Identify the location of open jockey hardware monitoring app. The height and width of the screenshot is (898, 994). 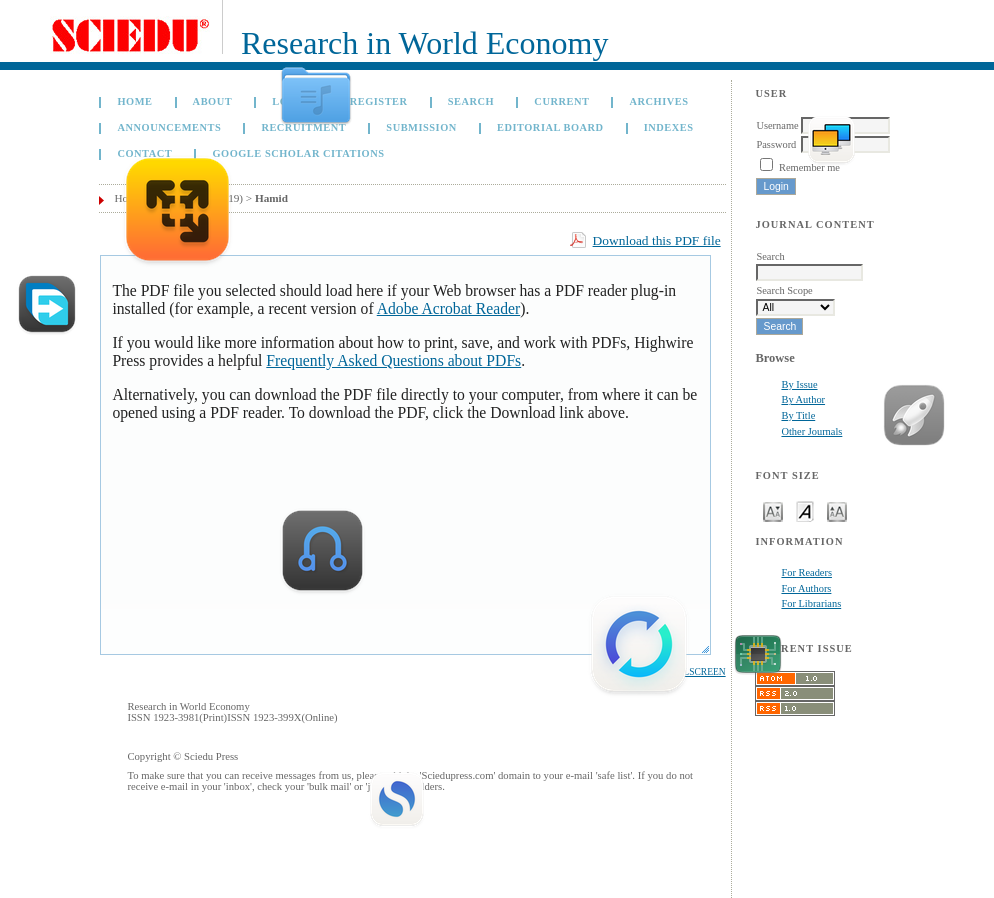
(758, 654).